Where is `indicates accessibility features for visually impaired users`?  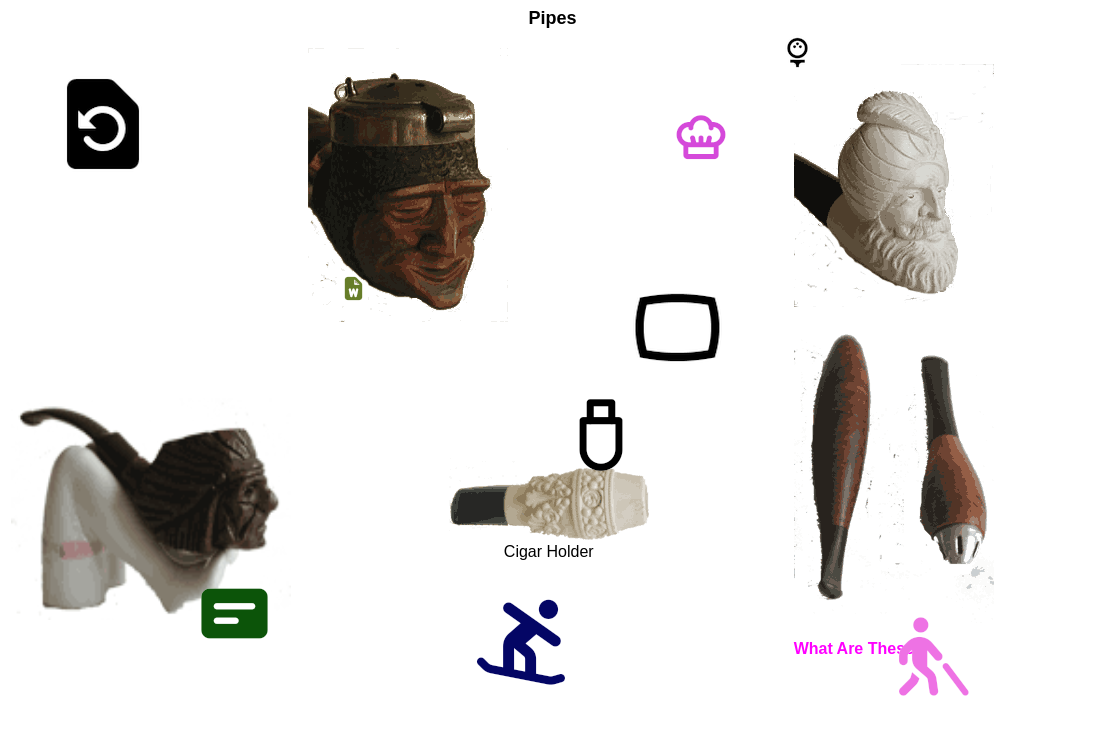 indicates accessibility features for visually impaired users is located at coordinates (929, 656).